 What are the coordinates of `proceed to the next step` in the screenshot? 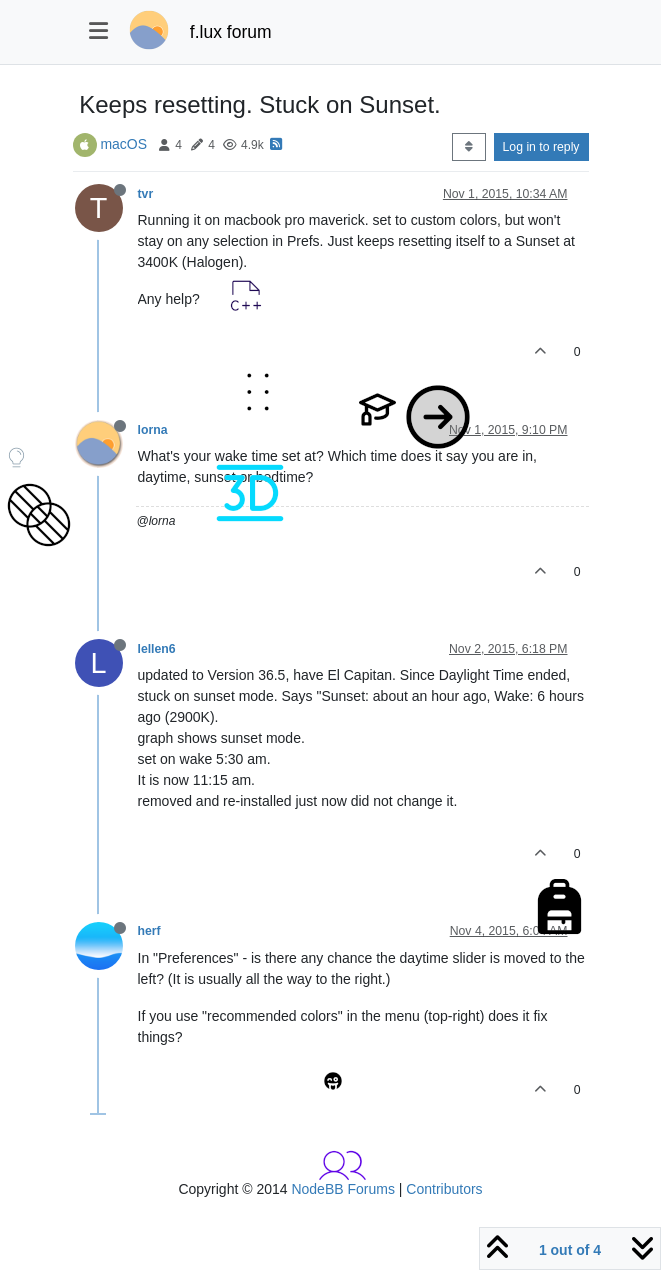 It's located at (438, 417).